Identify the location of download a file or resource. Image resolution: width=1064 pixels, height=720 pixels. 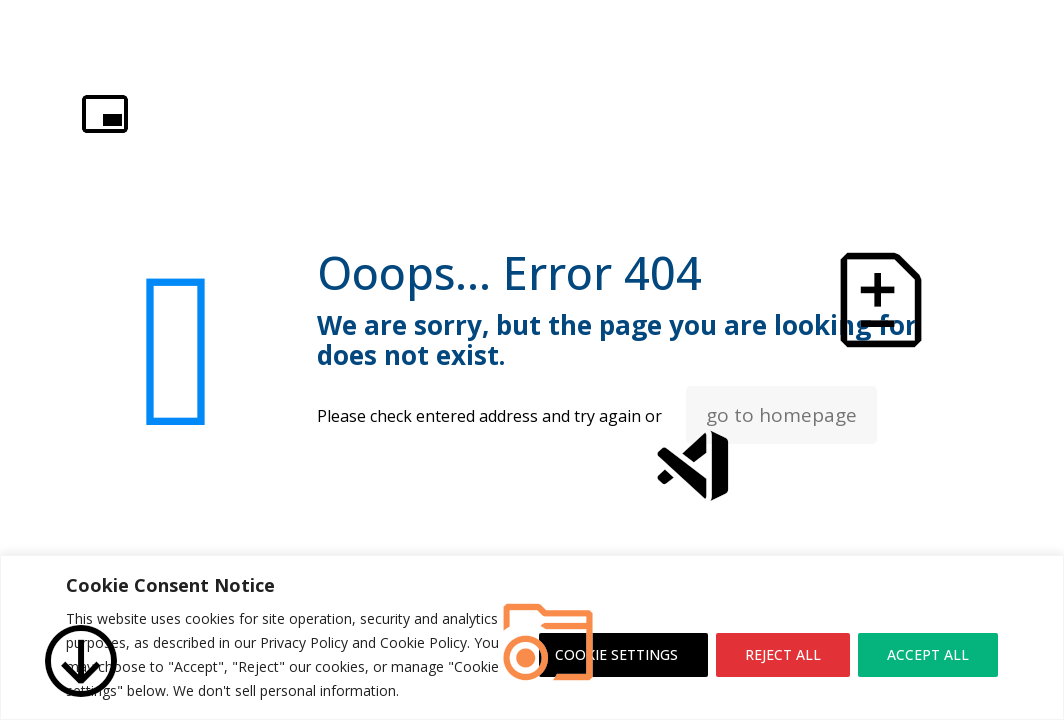
(81, 661).